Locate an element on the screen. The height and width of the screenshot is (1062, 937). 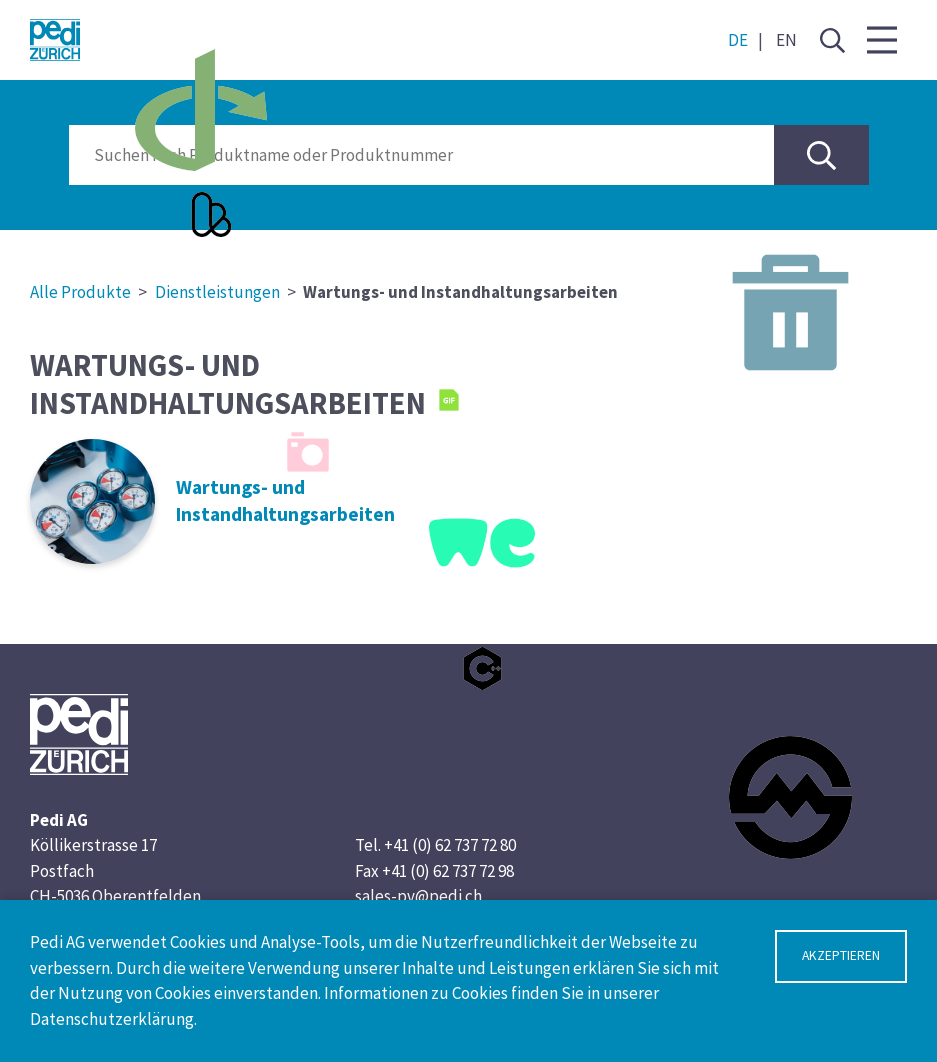
indicates C++ programming language is located at coordinates (482, 668).